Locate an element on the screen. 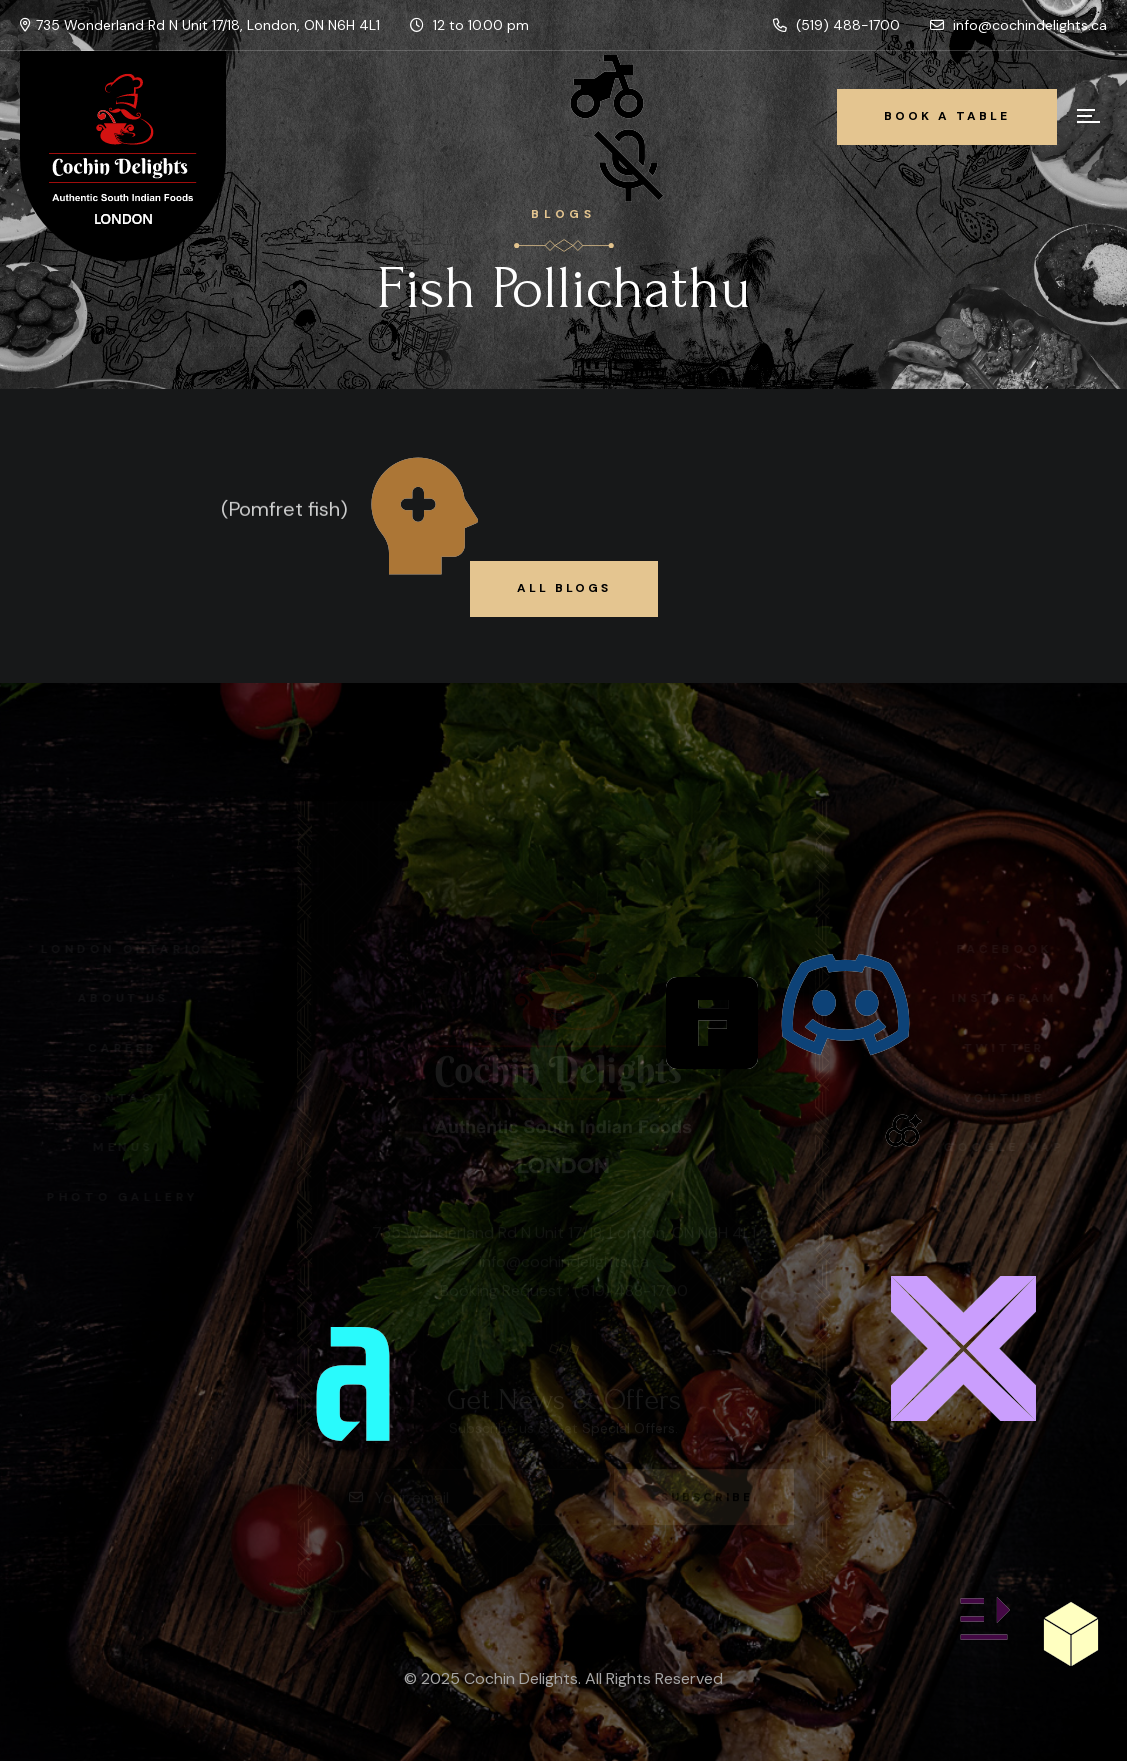 Image resolution: width=1127 pixels, height=1761 pixels. open the Task app is located at coordinates (1071, 1634).